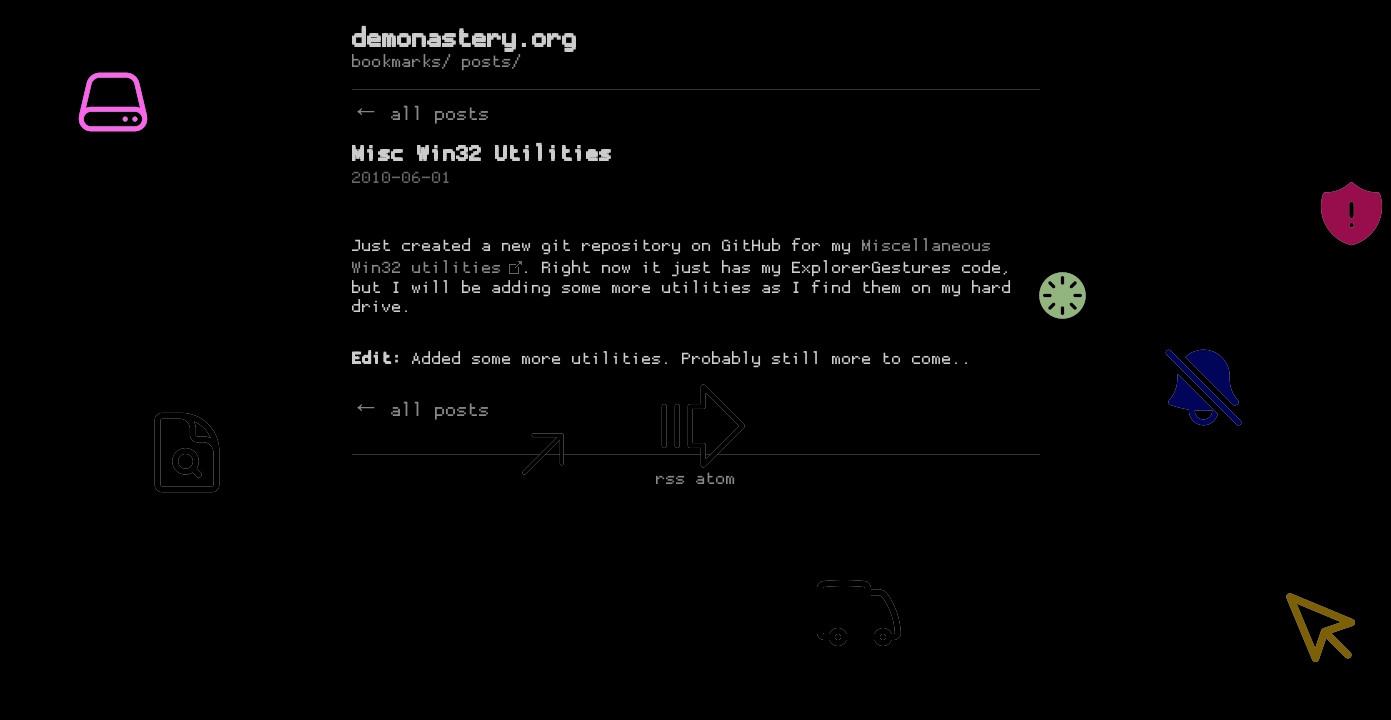  What do you see at coordinates (1203, 387) in the screenshot?
I see `mute notifications` at bounding box center [1203, 387].